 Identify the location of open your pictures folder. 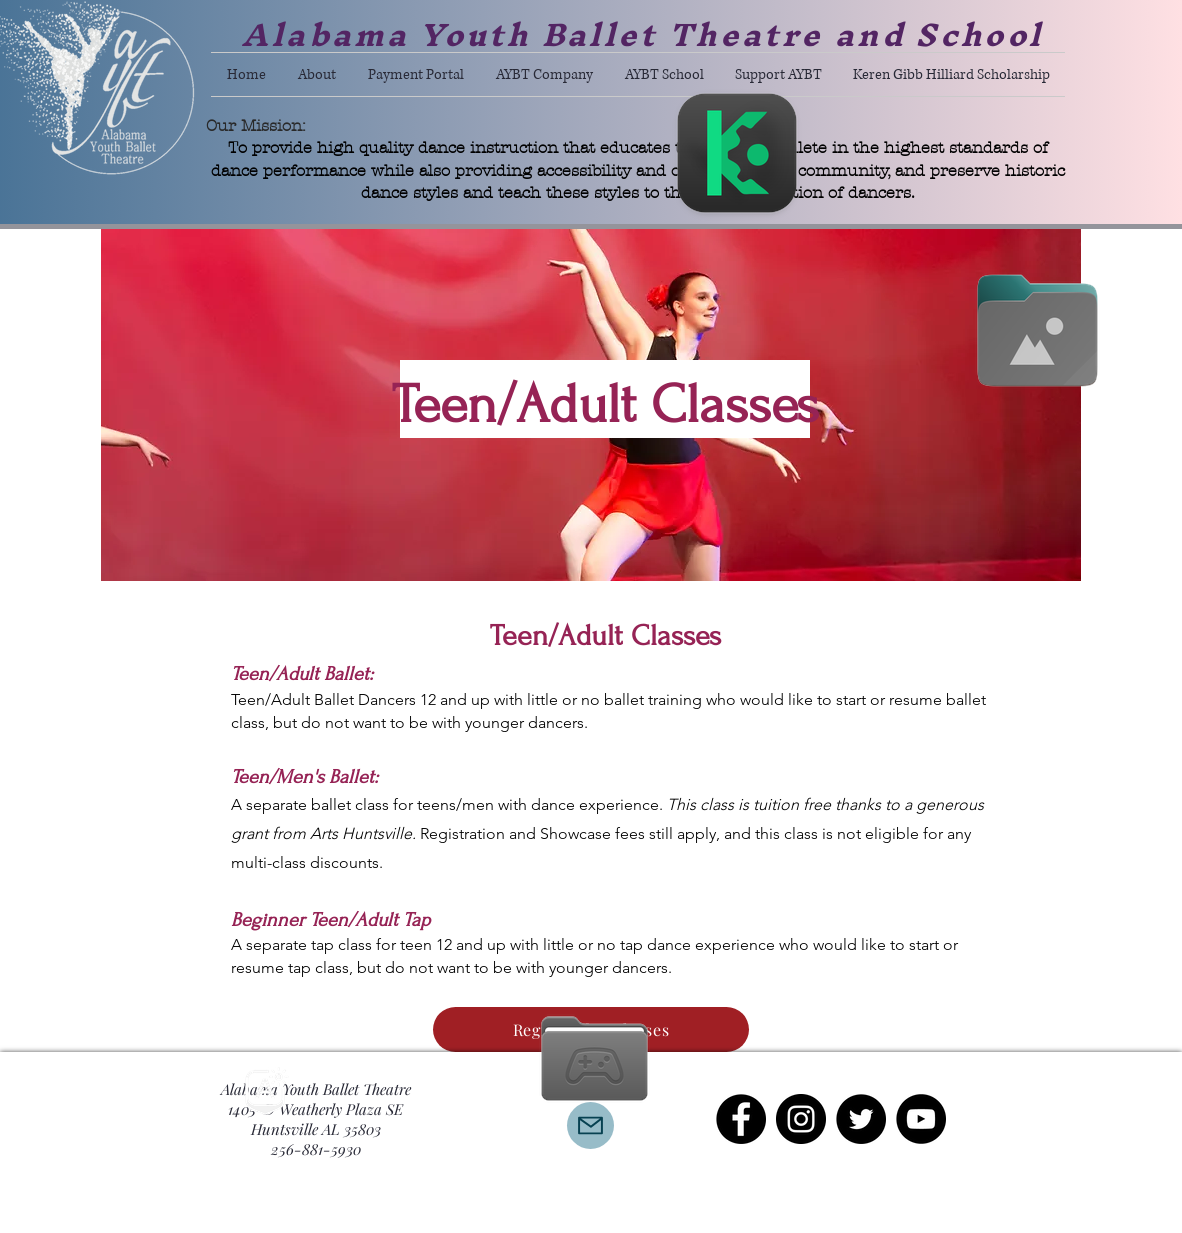
(1037, 330).